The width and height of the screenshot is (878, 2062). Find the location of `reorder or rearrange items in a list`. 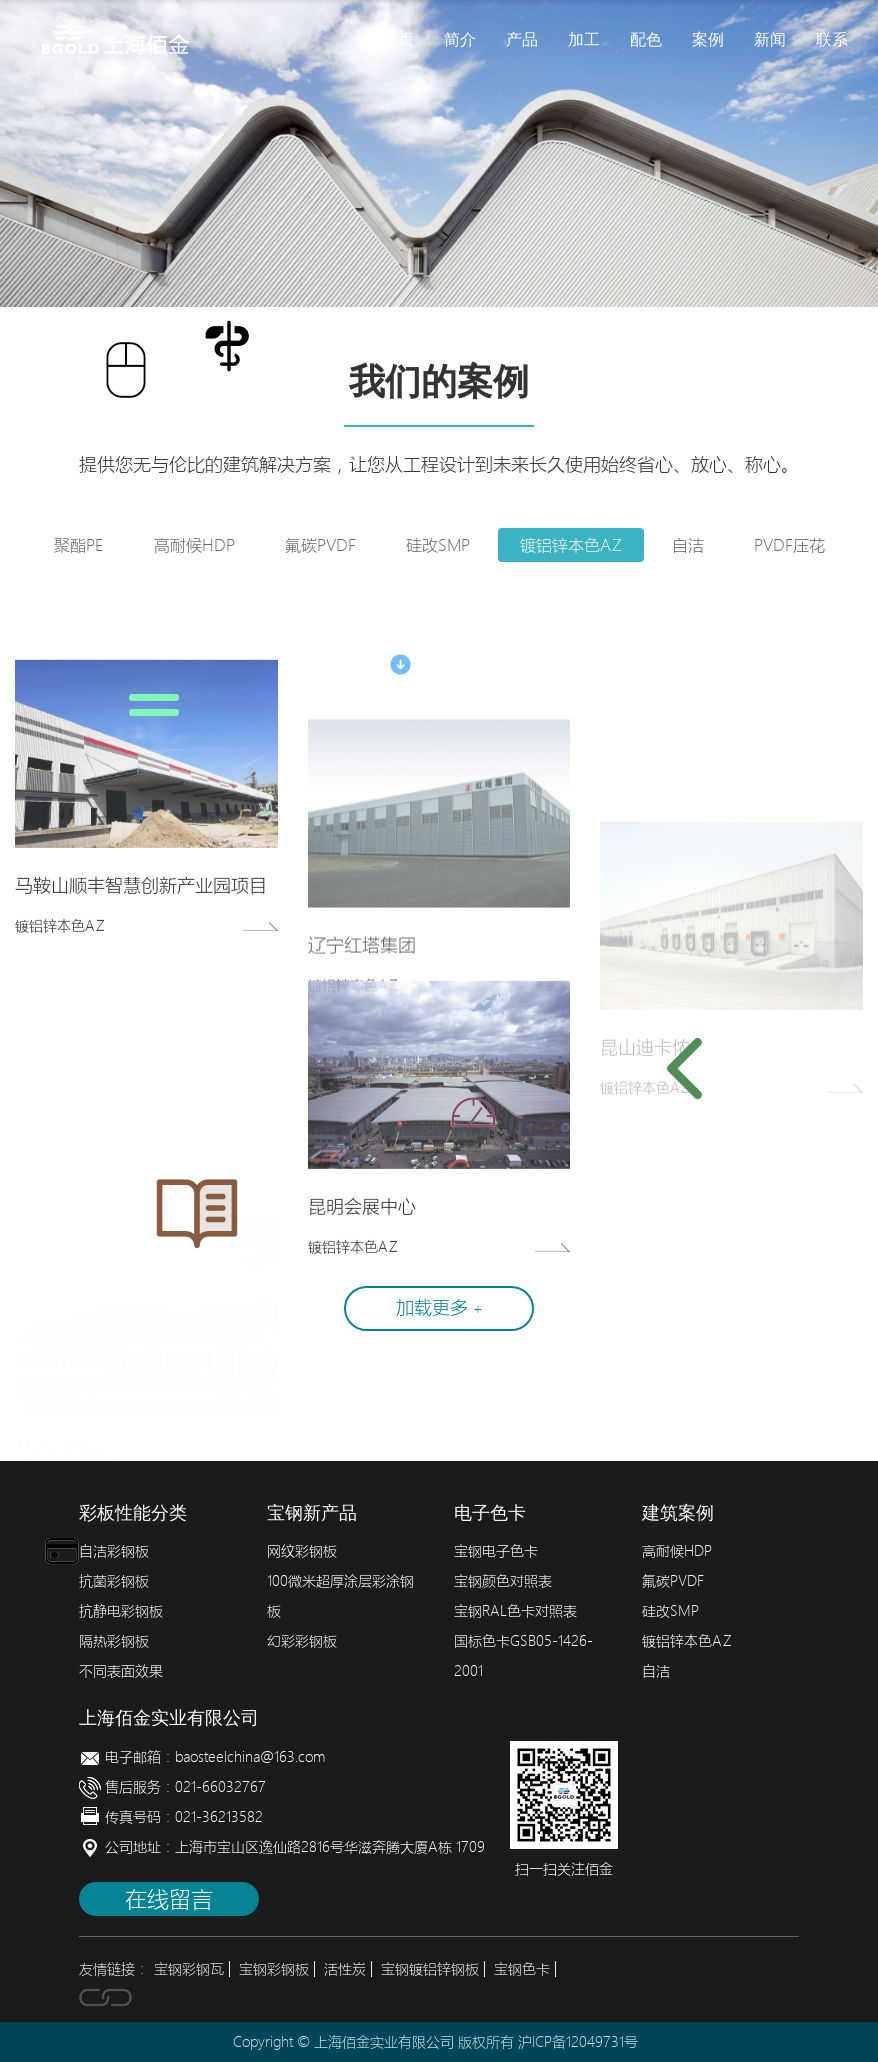

reorder or rearrange items in a list is located at coordinates (154, 705).